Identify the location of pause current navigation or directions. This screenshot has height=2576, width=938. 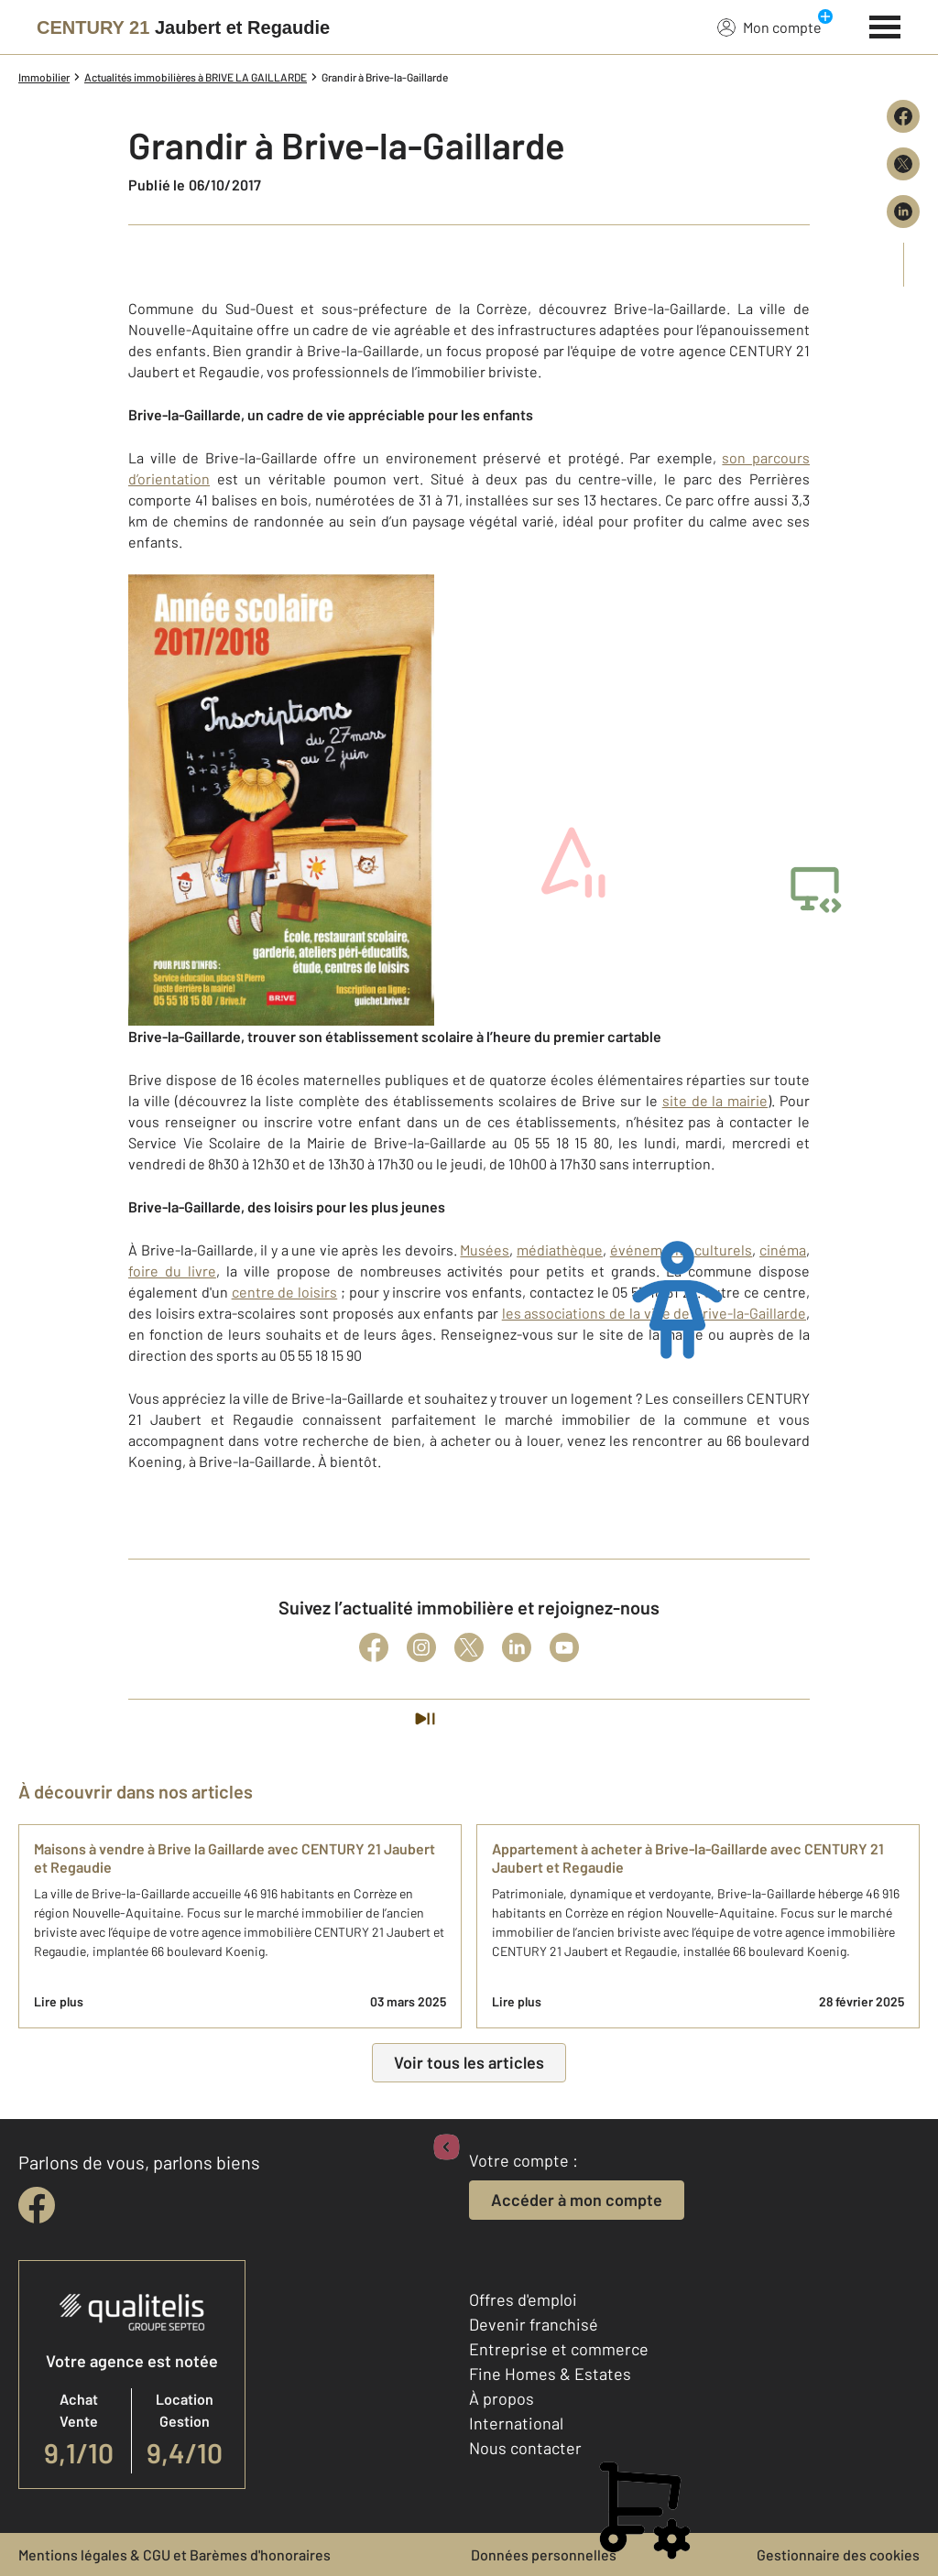
(572, 861).